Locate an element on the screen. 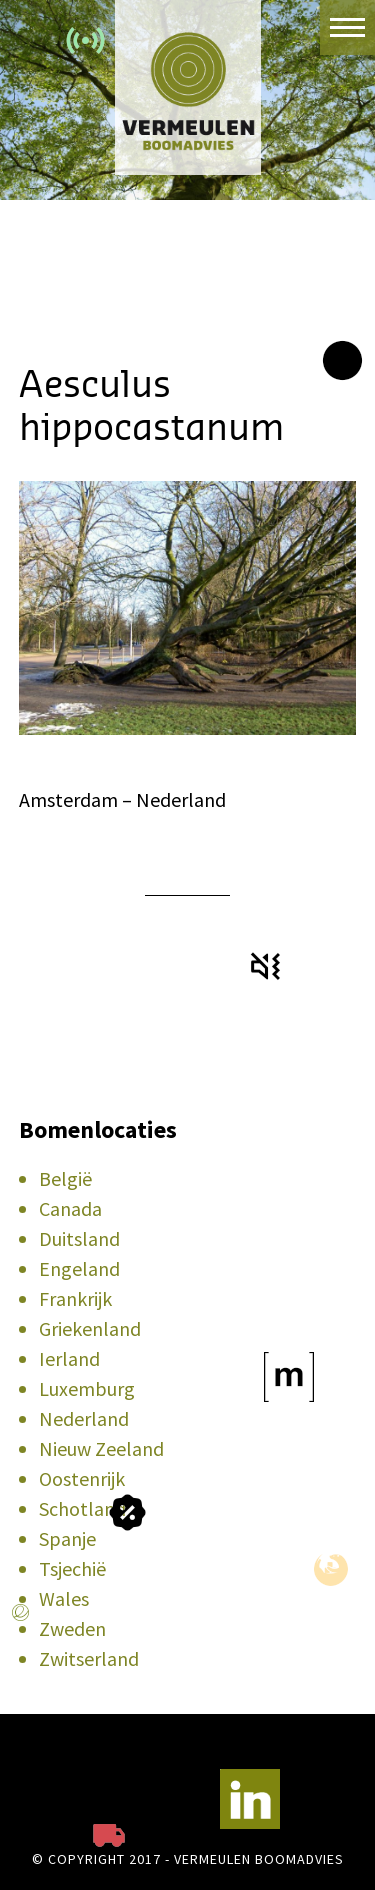 This screenshot has width=375, height=1890. track your delivery or shipment is located at coordinates (109, 1834).